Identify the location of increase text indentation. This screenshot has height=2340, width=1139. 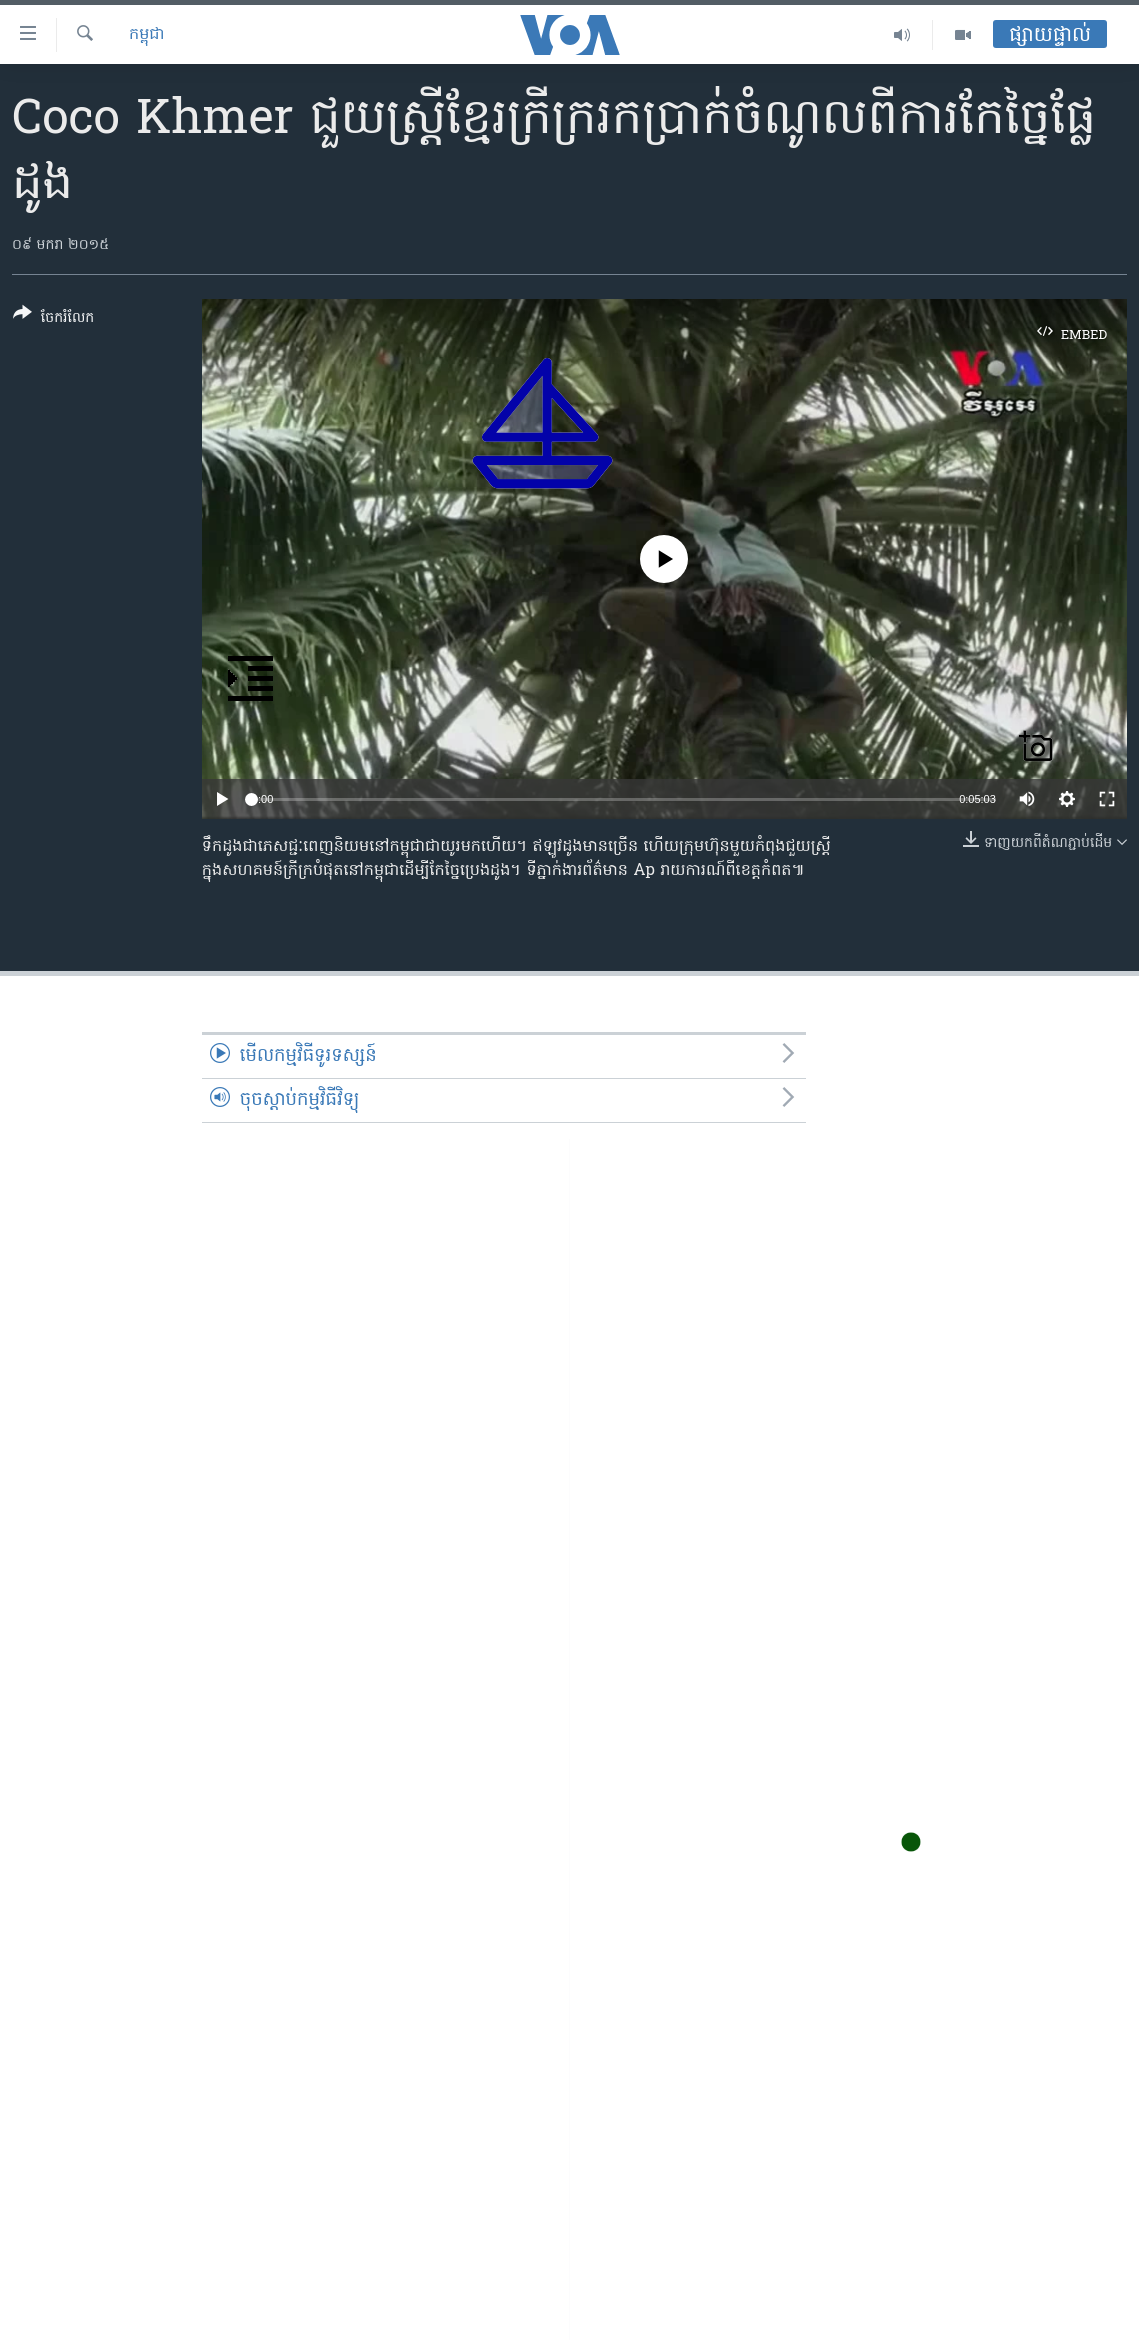
(250, 678).